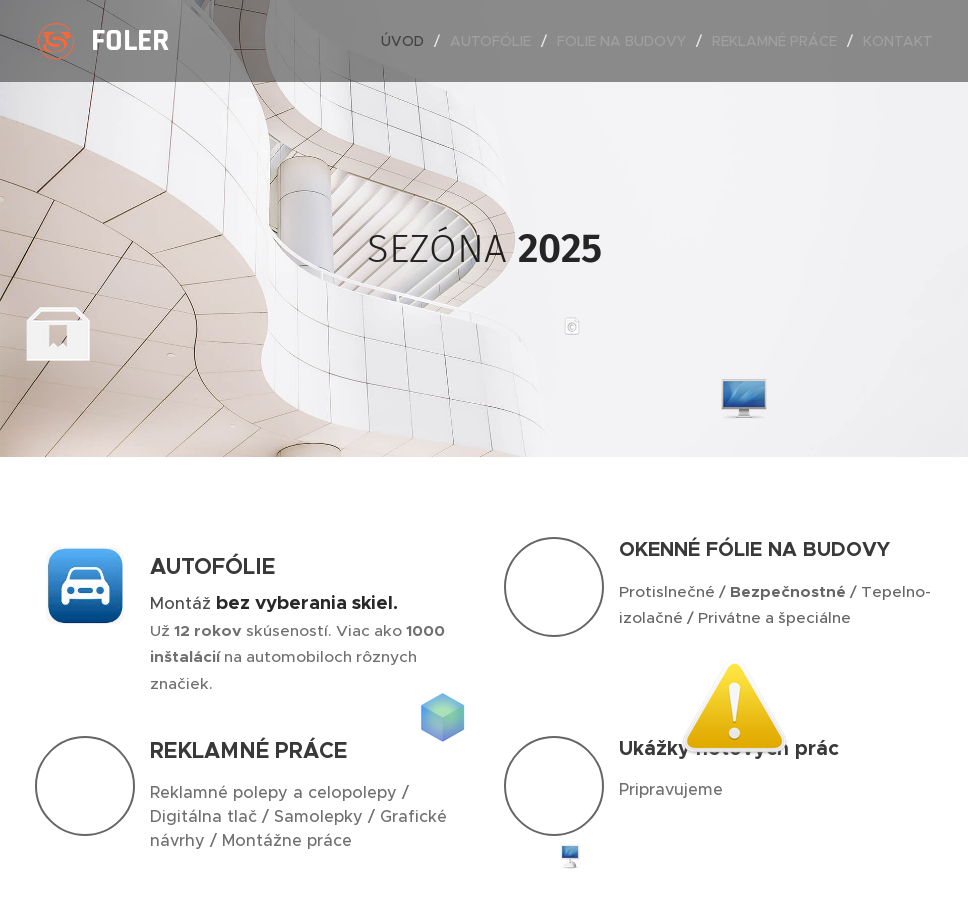  Describe the element at coordinates (572, 326) in the screenshot. I see `indicates a file with copyright protection` at that location.